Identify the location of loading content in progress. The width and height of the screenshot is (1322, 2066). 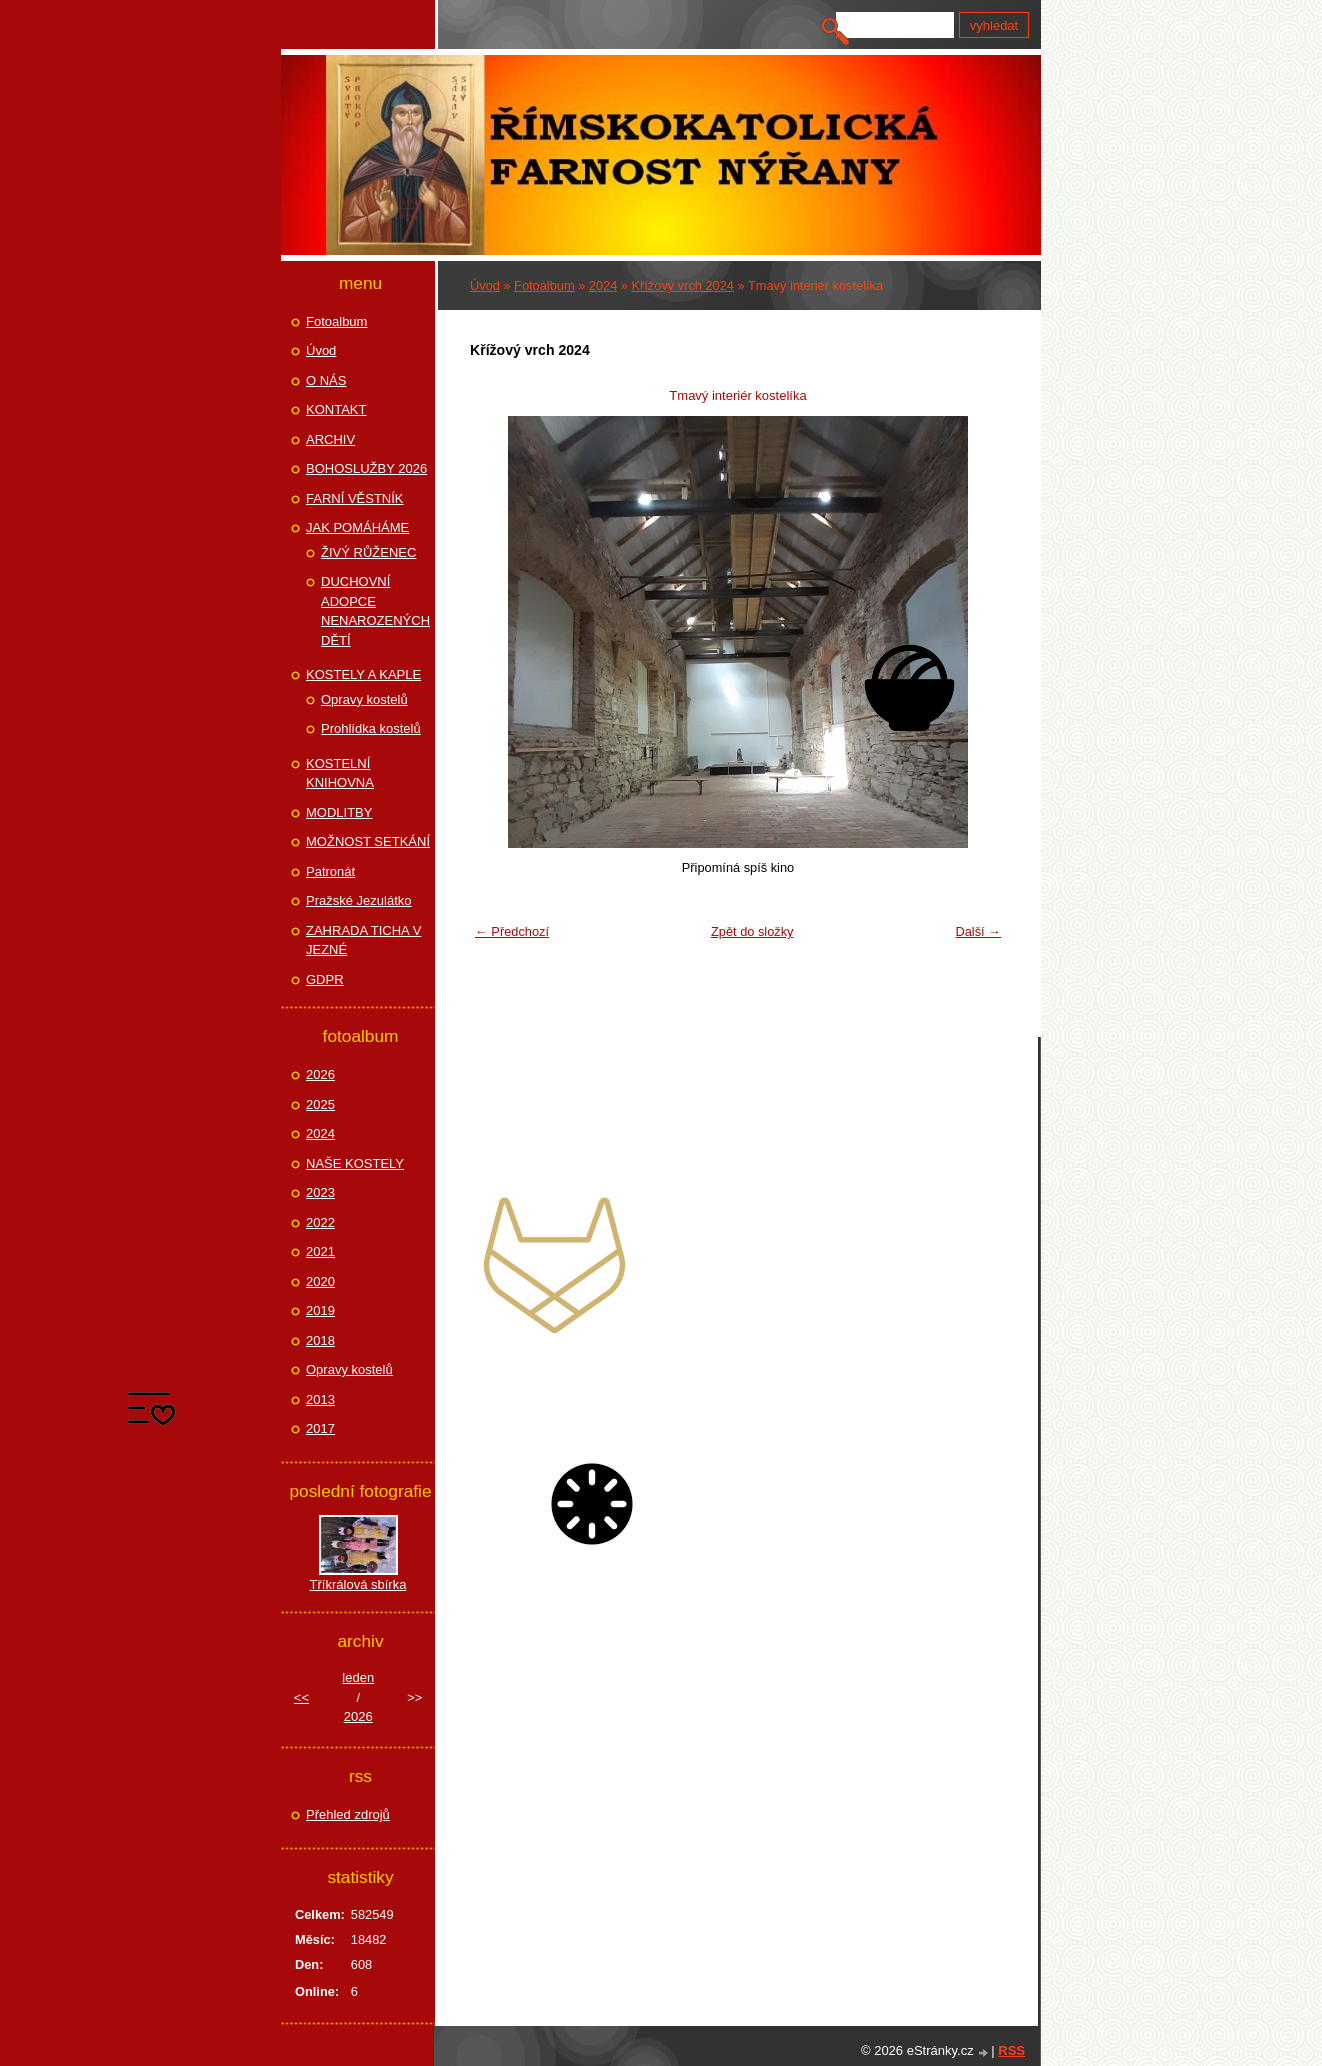
(592, 1504).